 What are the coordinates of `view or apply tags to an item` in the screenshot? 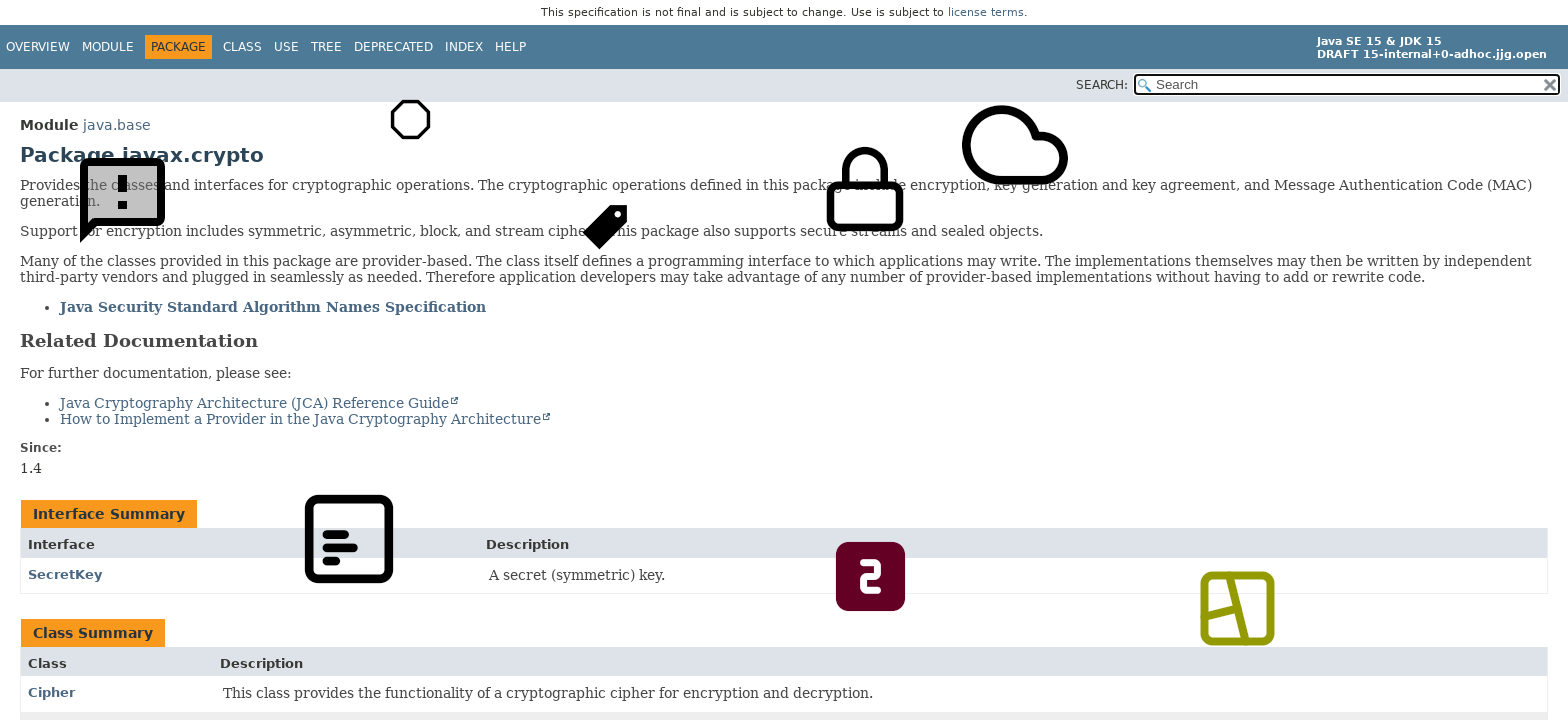 It's located at (605, 226).